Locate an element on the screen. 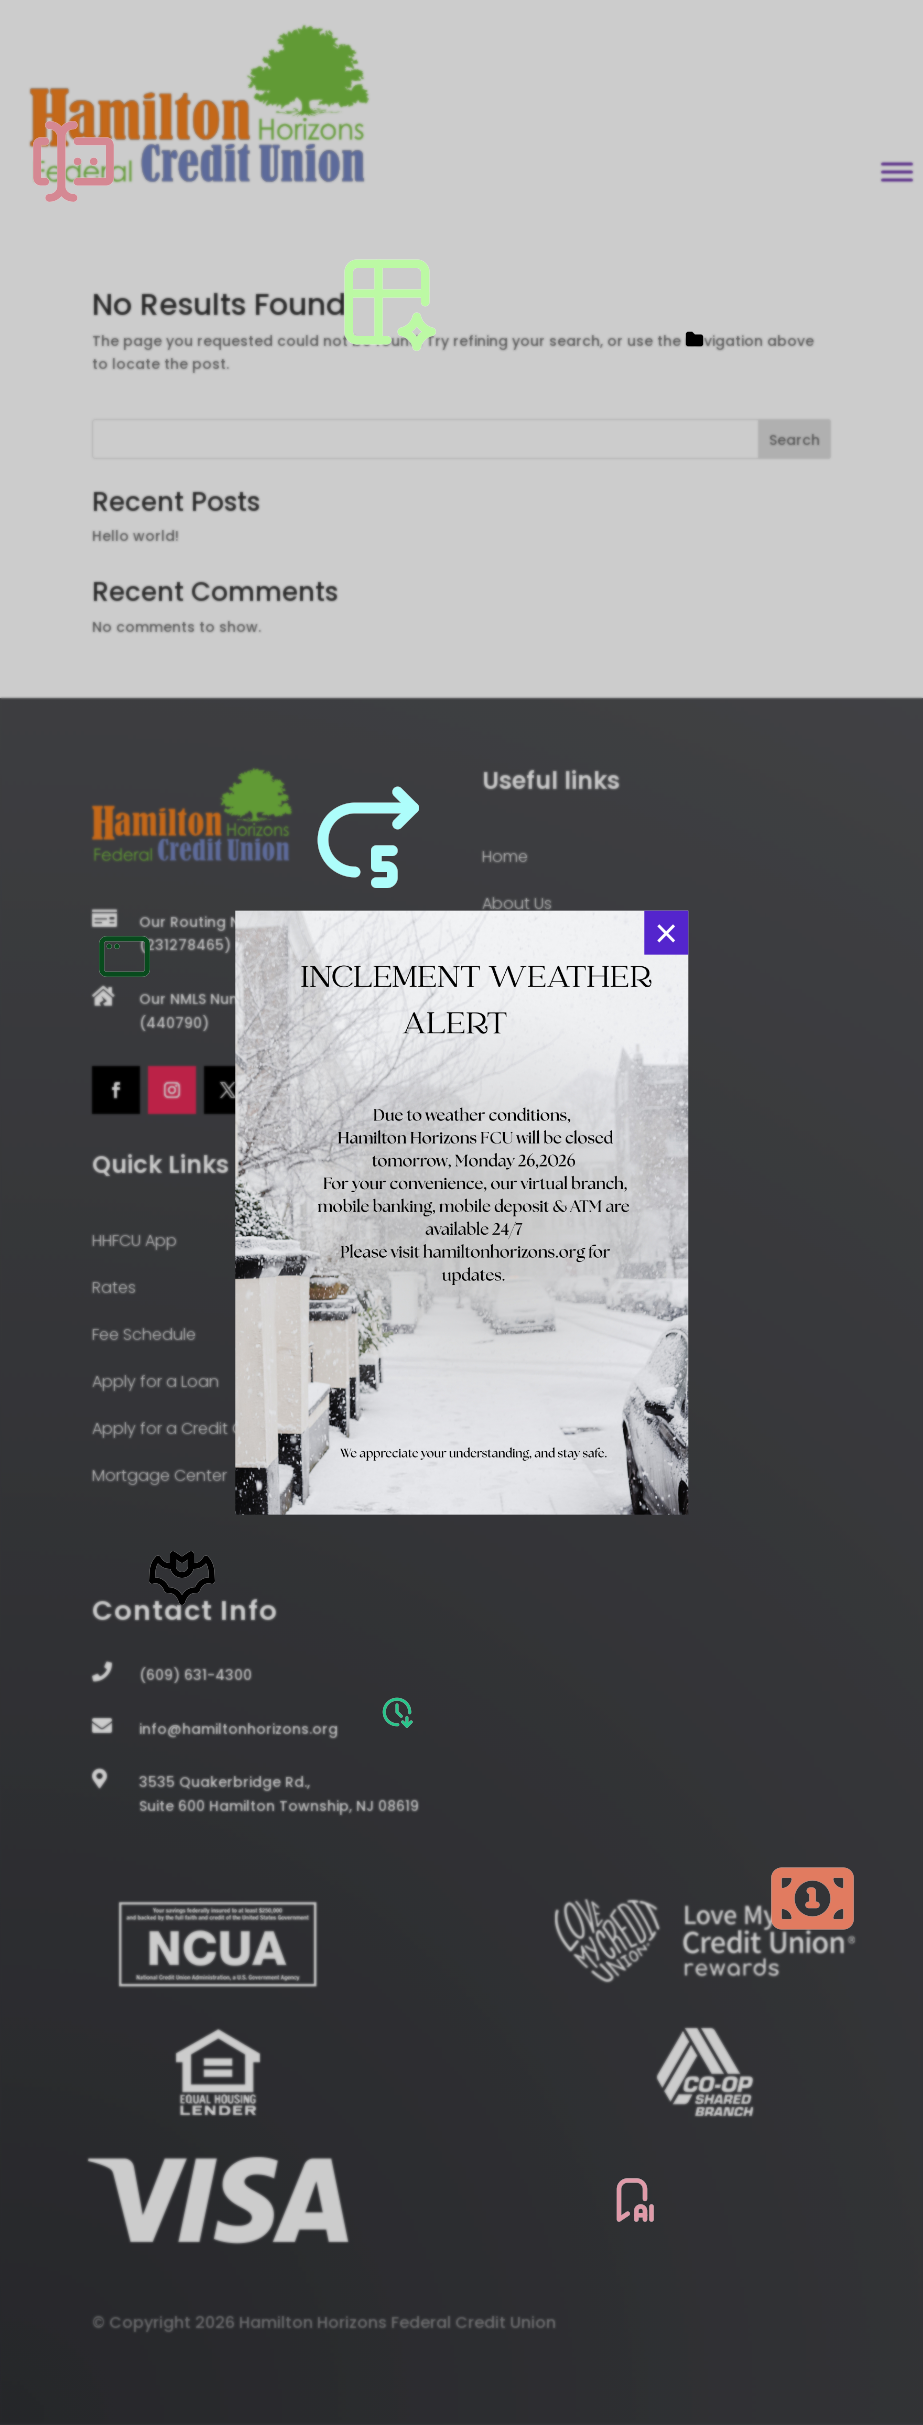 The height and width of the screenshot is (2425, 923). toggle dark mode or night theme is located at coordinates (182, 1578).